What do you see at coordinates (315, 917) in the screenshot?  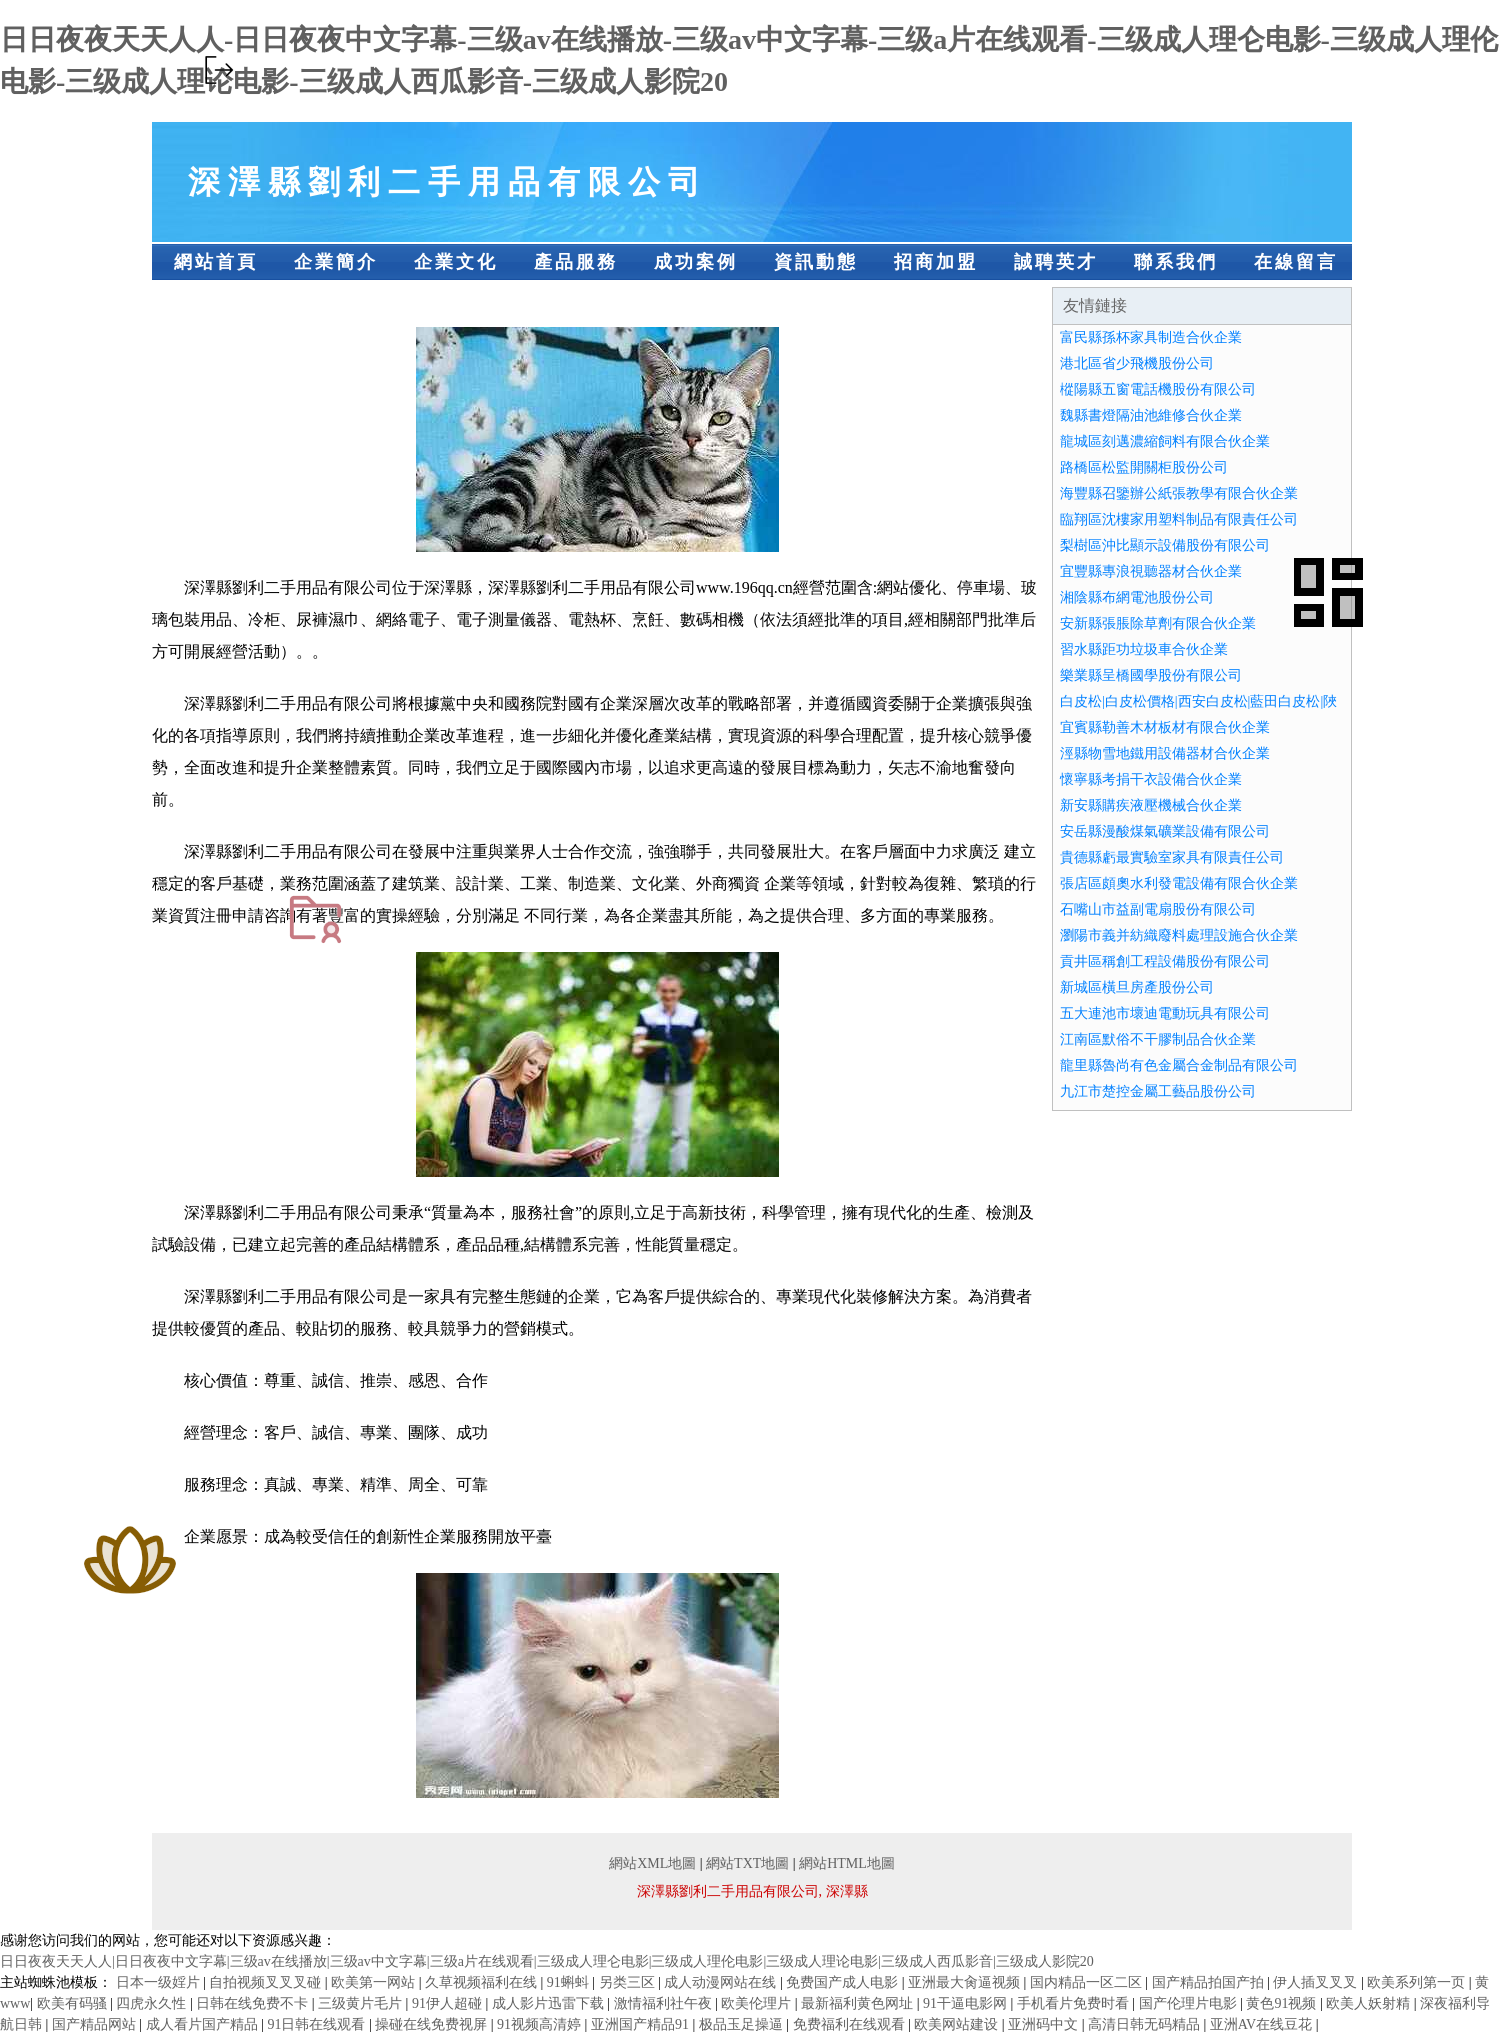 I see `access user-specific files` at bounding box center [315, 917].